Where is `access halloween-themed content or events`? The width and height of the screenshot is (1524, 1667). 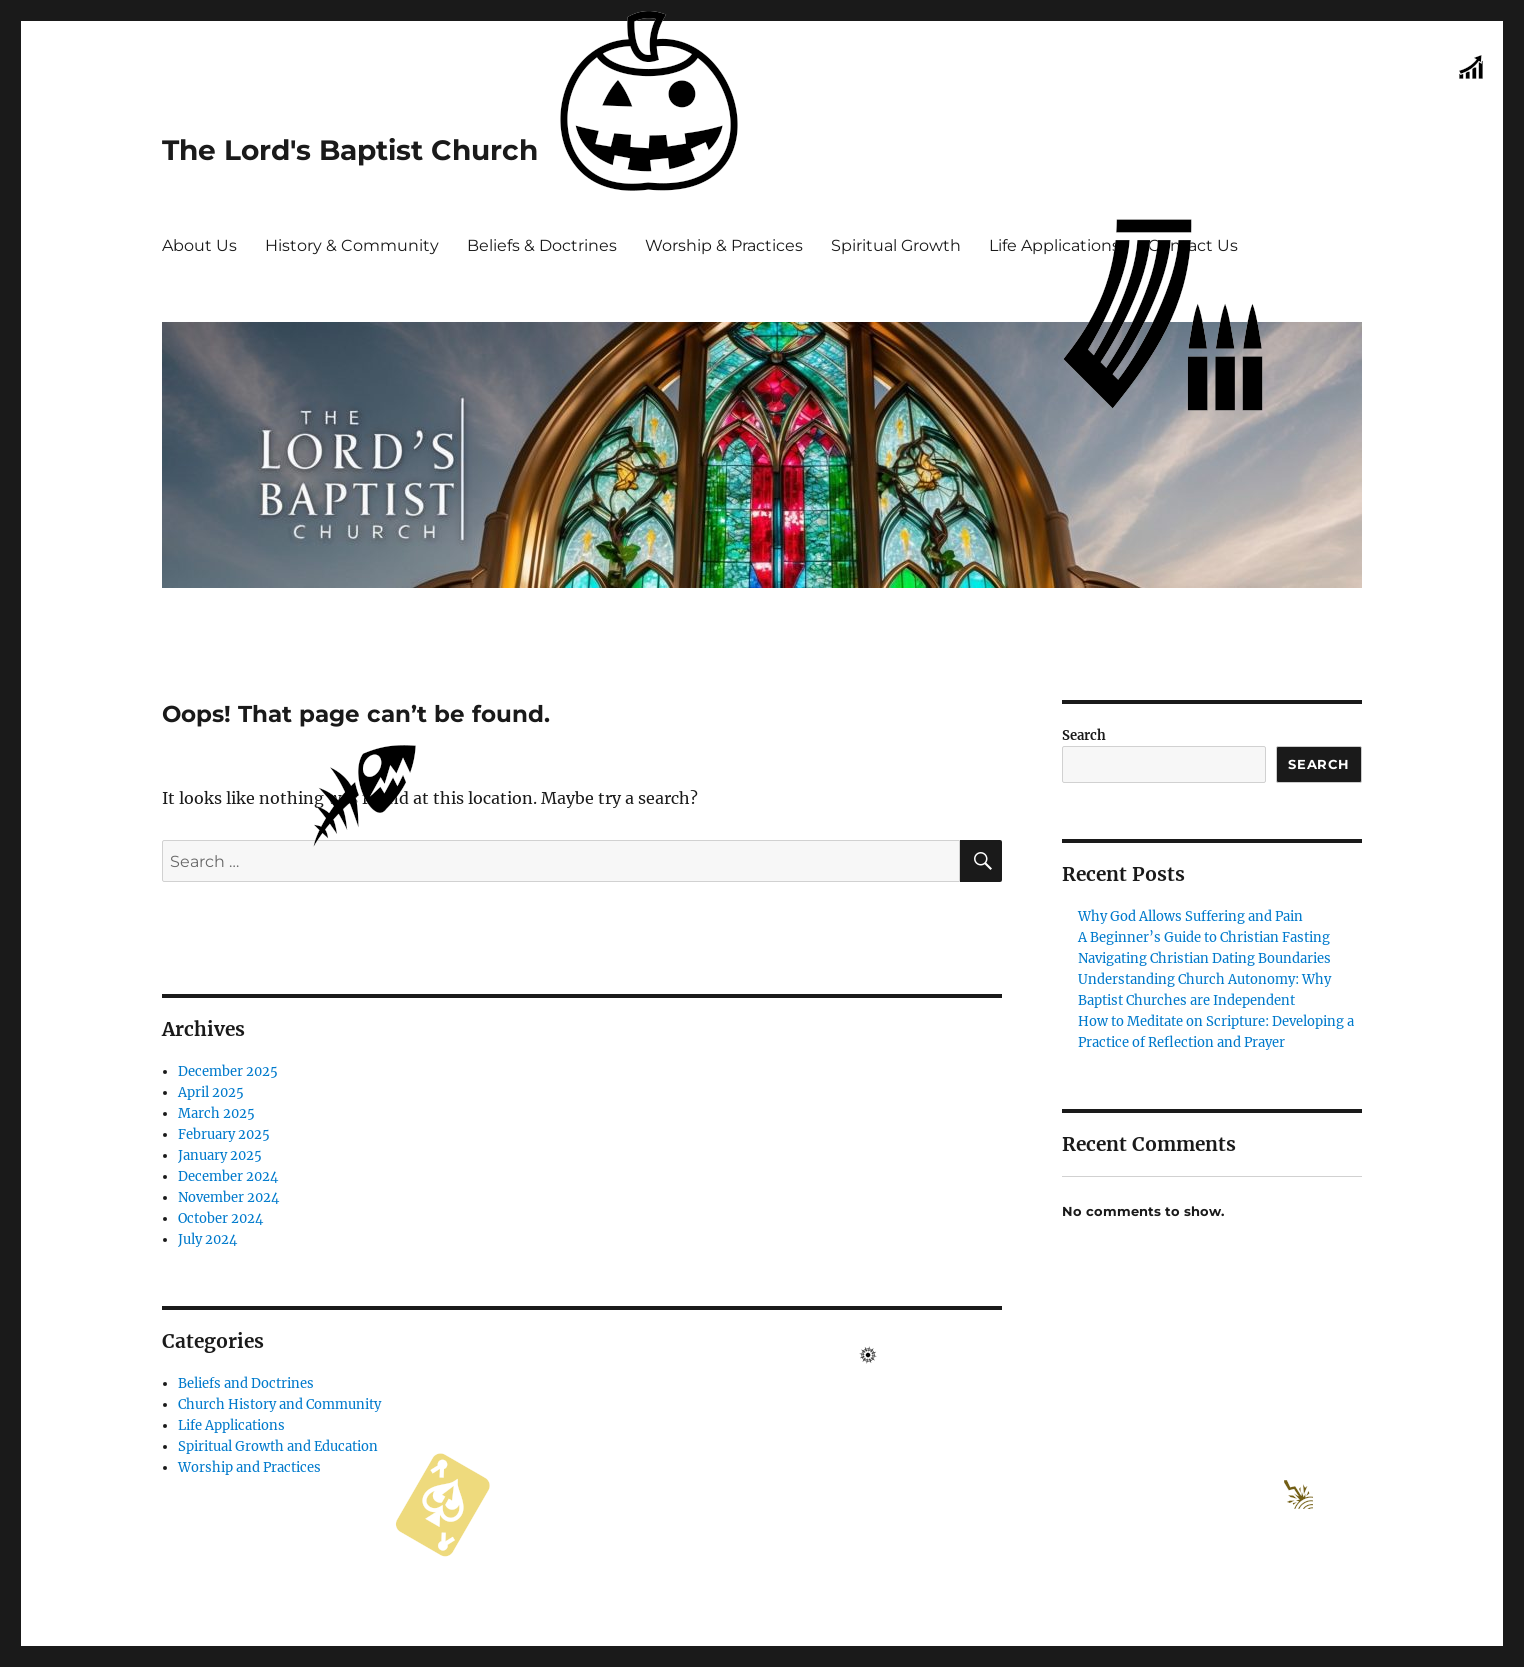
access halloween-themed content or events is located at coordinates (649, 100).